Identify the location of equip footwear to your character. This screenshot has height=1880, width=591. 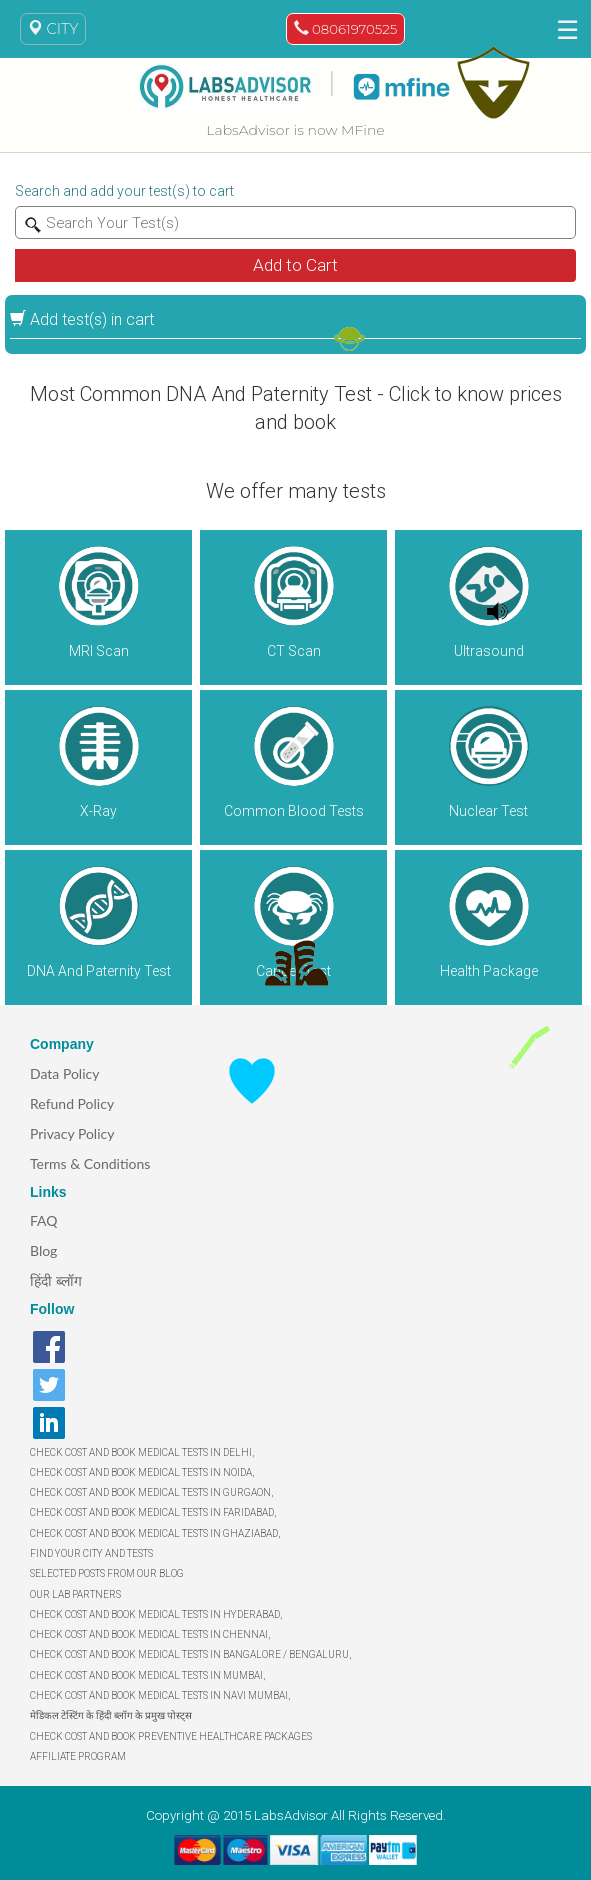
(296, 963).